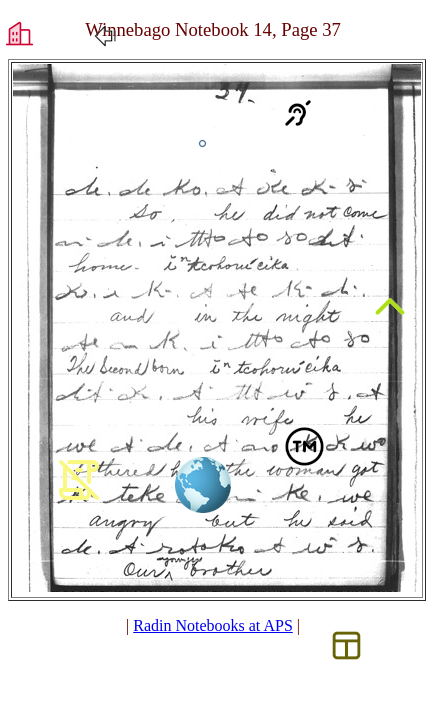  Describe the element at coordinates (202, 143) in the screenshot. I see `indicates an unselected or inactive radio button option` at that location.